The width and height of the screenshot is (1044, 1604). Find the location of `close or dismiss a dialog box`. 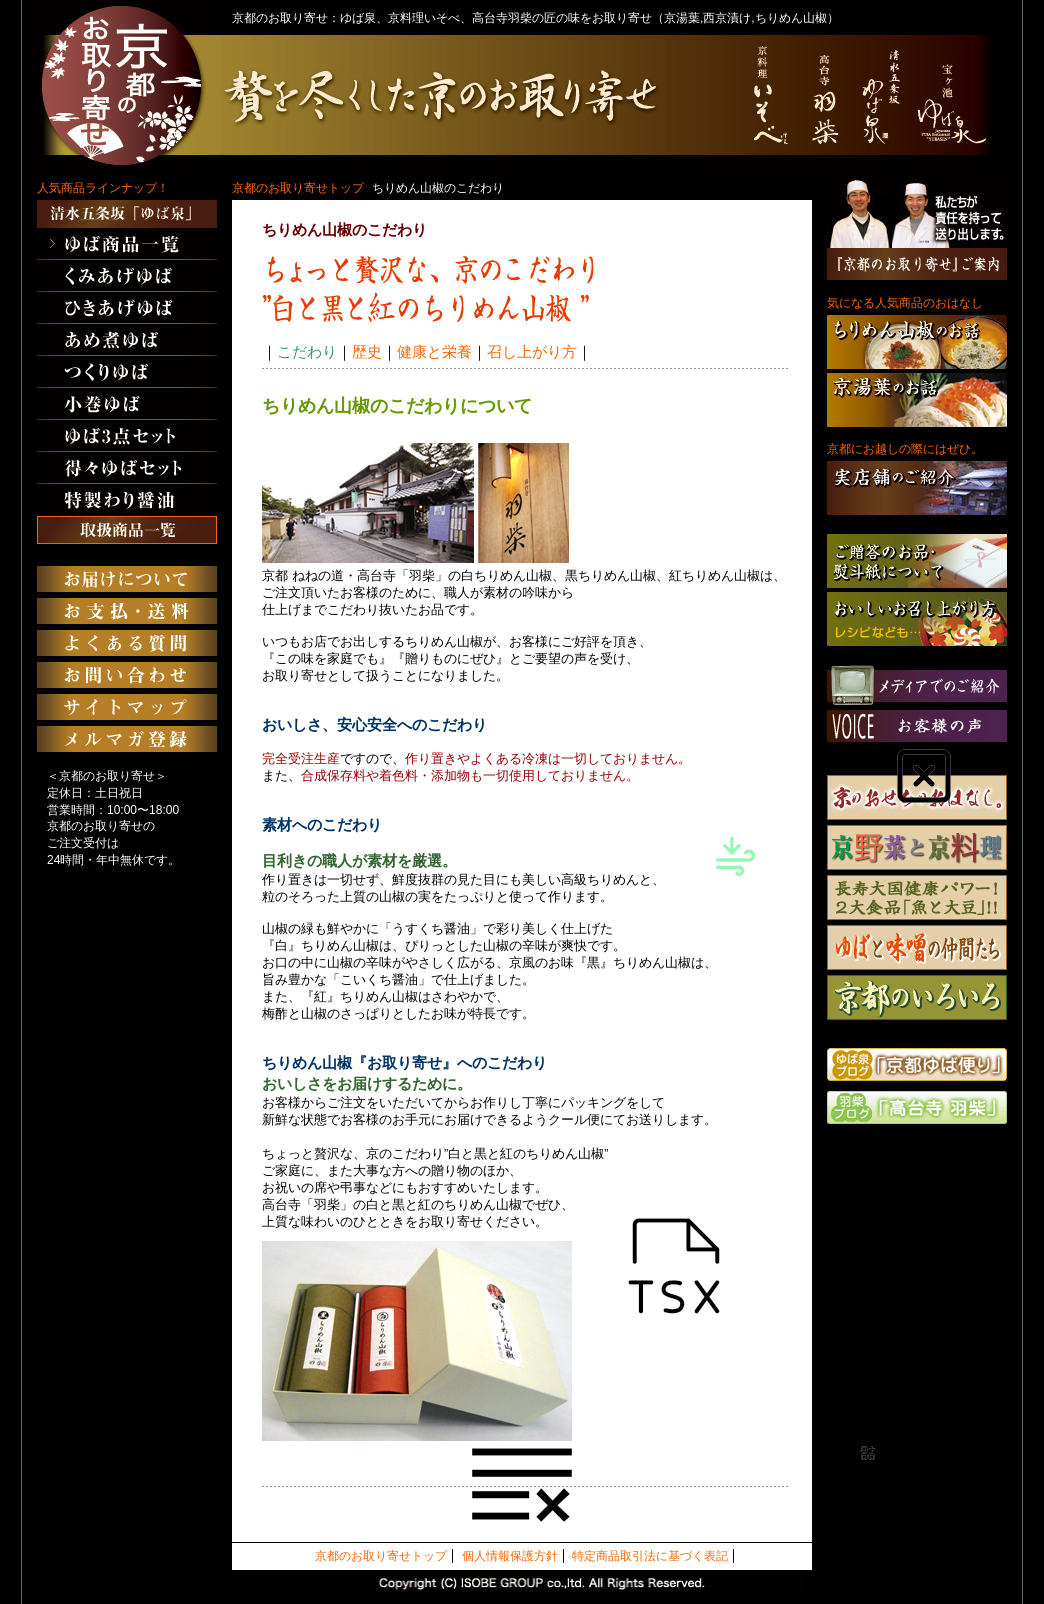

close or dismiss a dialog box is located at coordinates (924, 776).